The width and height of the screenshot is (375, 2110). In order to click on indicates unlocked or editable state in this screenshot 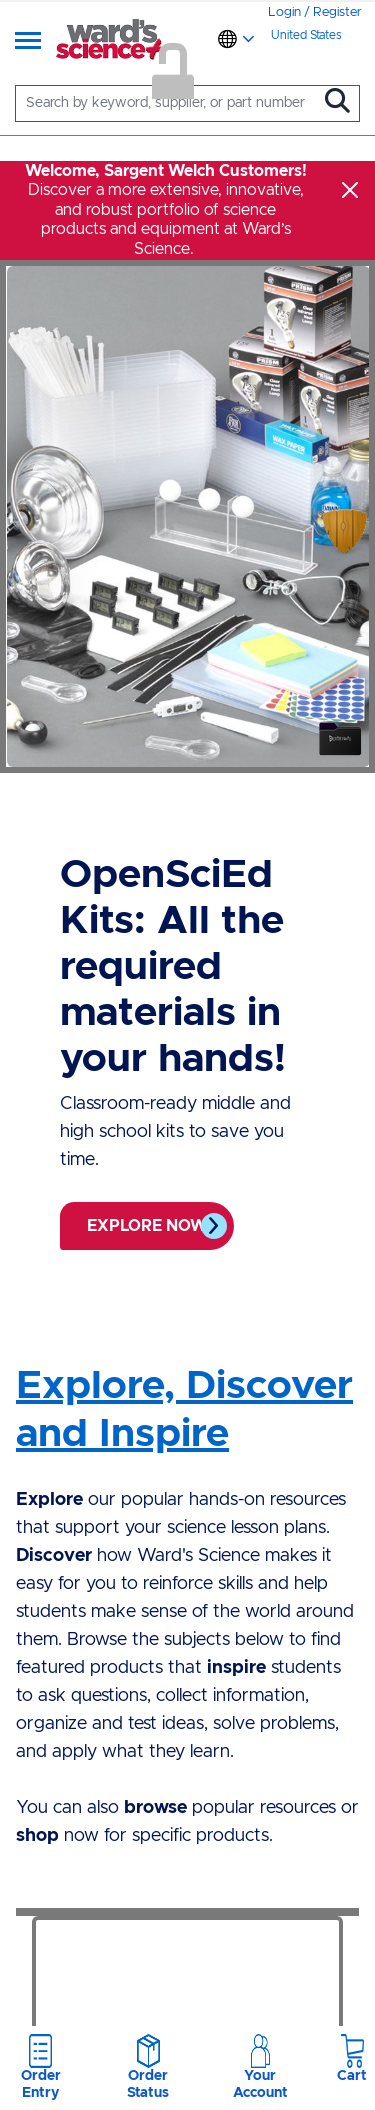, I will do `click(173, 71)`.